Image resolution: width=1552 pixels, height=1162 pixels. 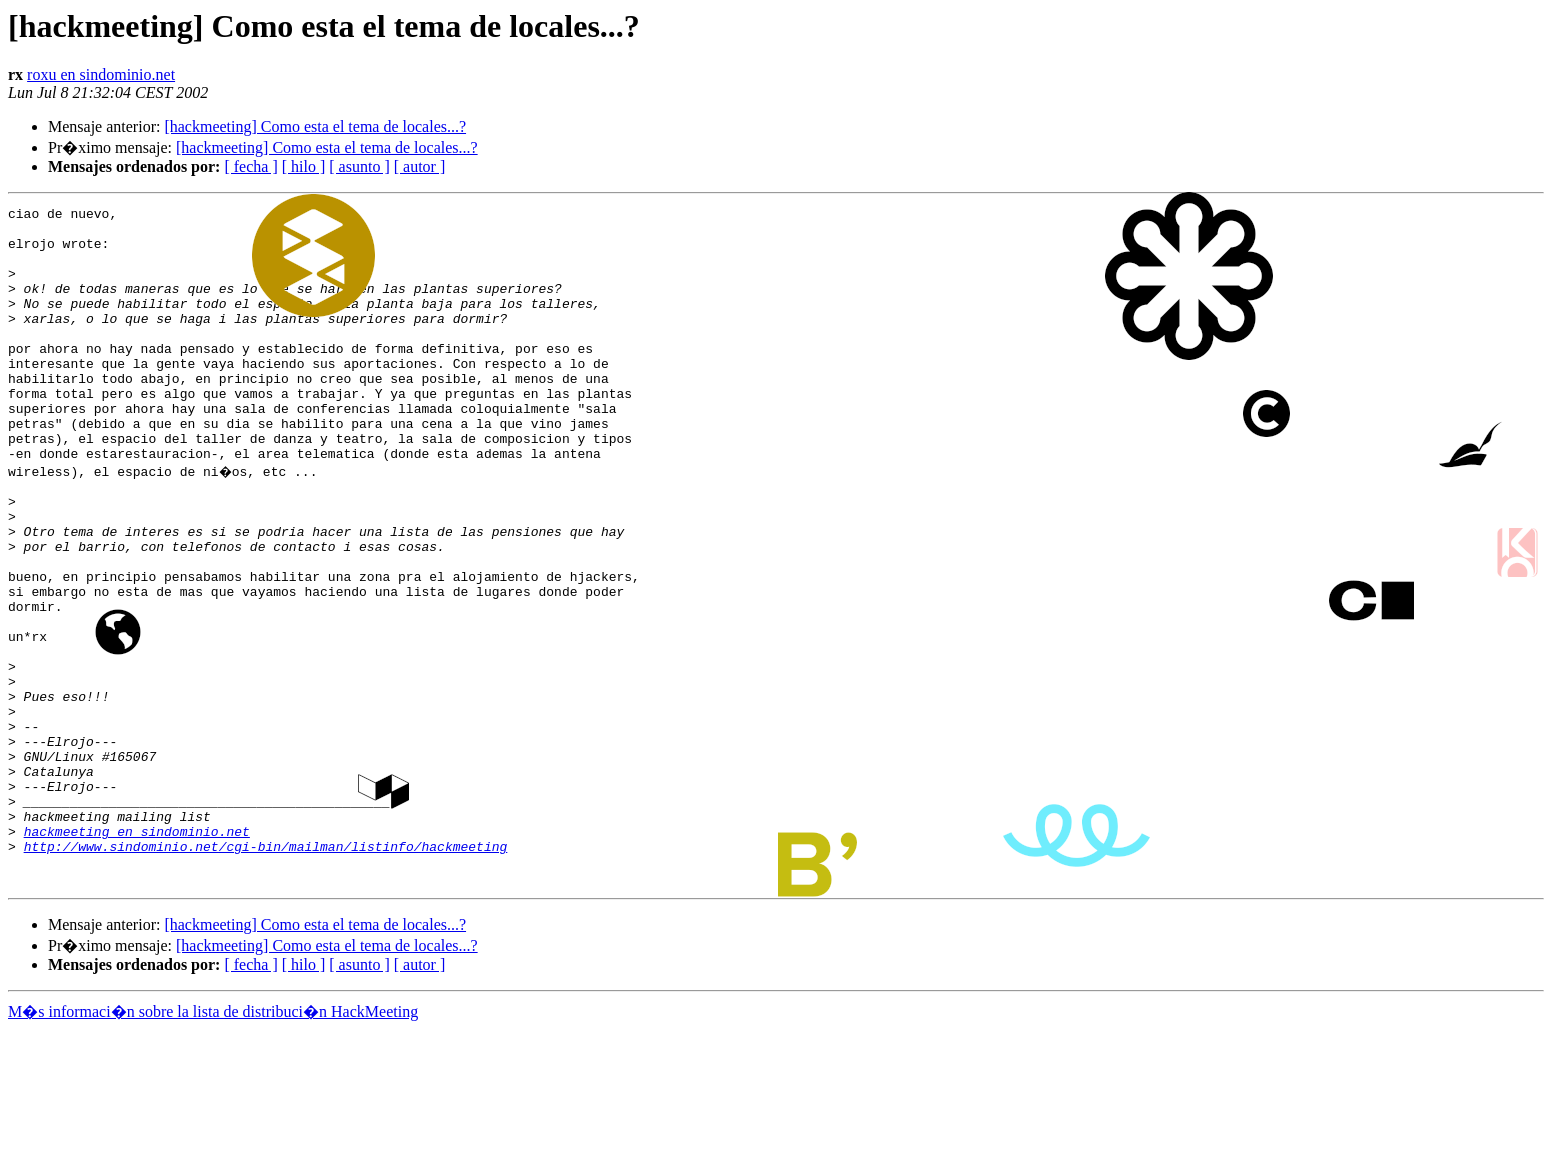 What do you see at coordinates (313, 255) in the screenshot?
I see `open scrapbox app` at bounding box center [313, 255].